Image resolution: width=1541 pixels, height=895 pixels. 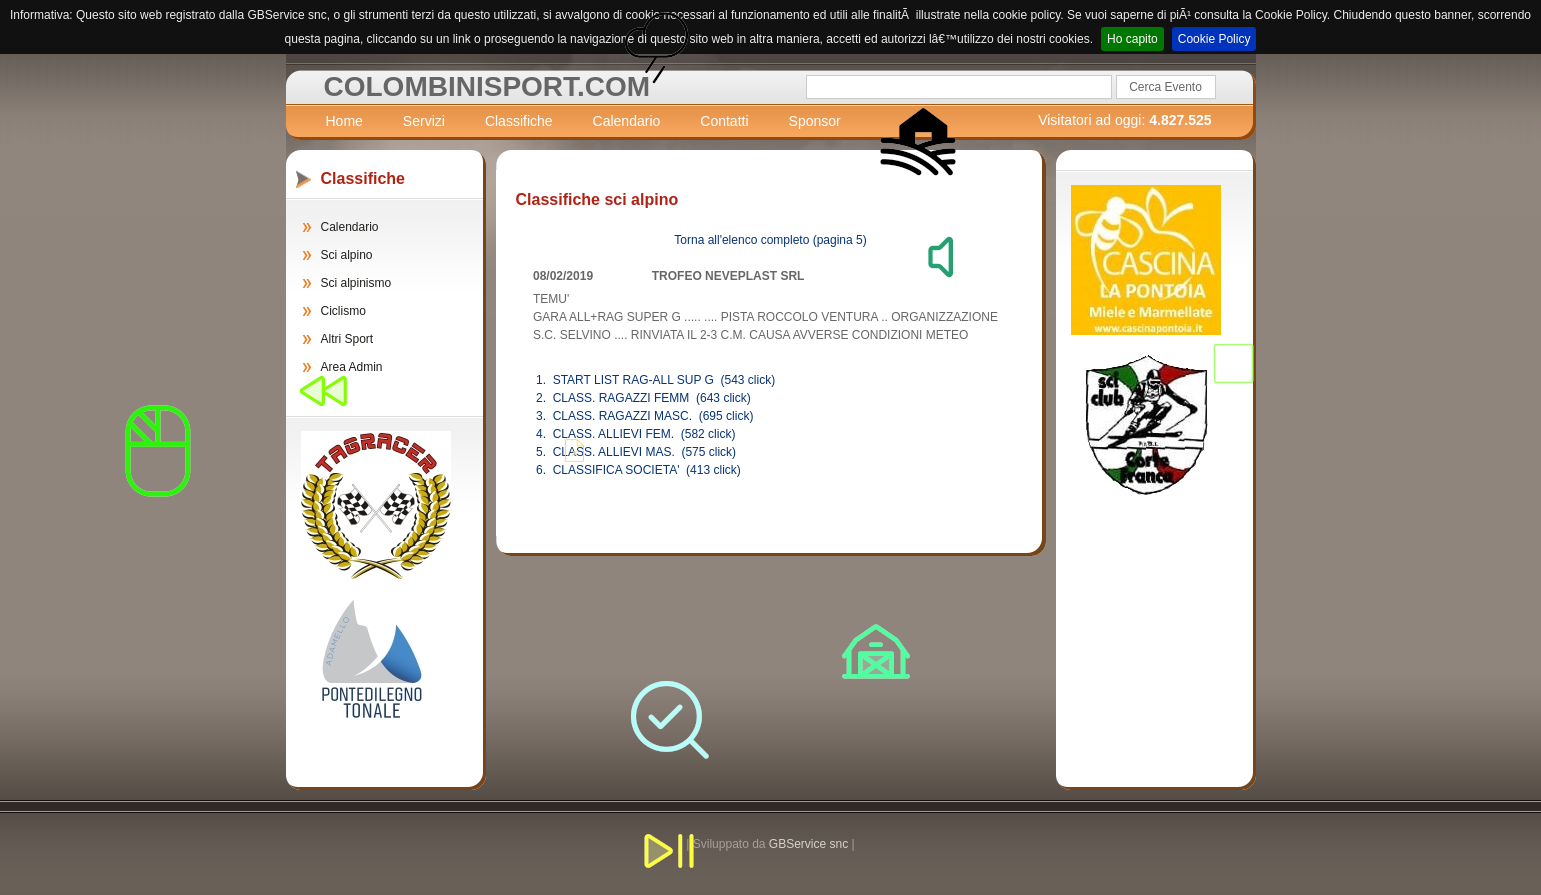 I want to click on stop media playback, so click(x=1233, y=363).